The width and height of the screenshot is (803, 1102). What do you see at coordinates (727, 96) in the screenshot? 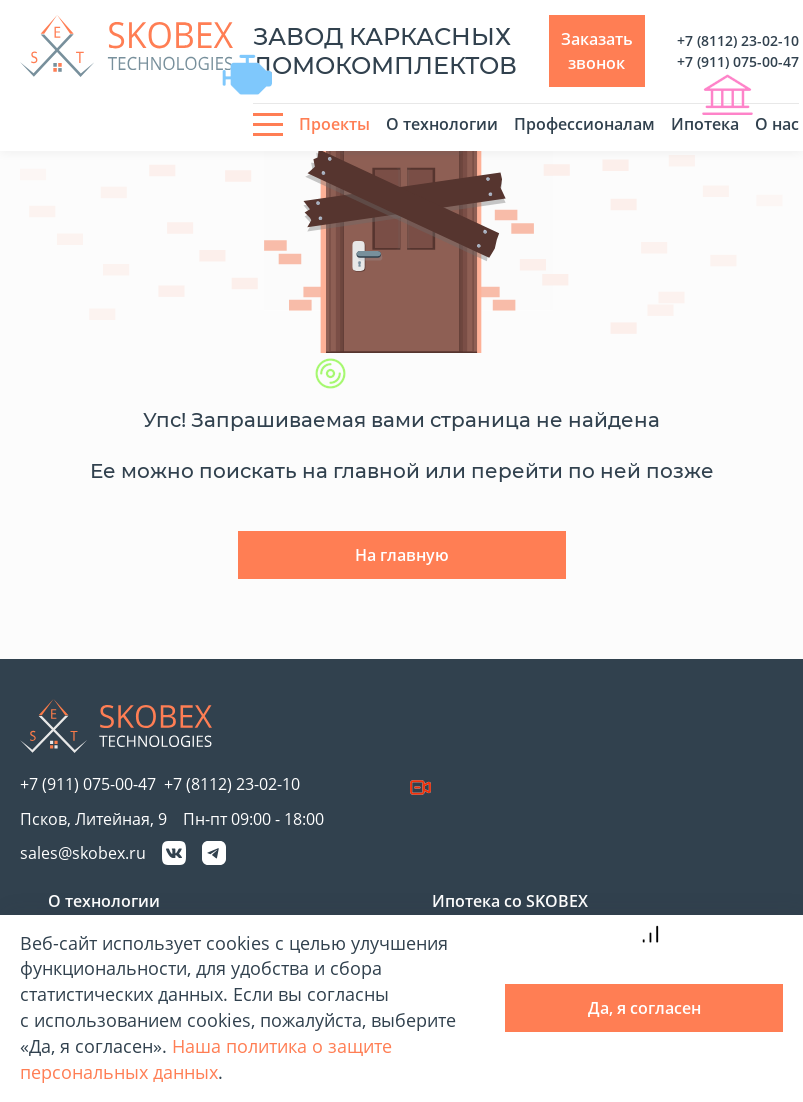
I see `access banking or financial services` at bounding box center [727, 96].